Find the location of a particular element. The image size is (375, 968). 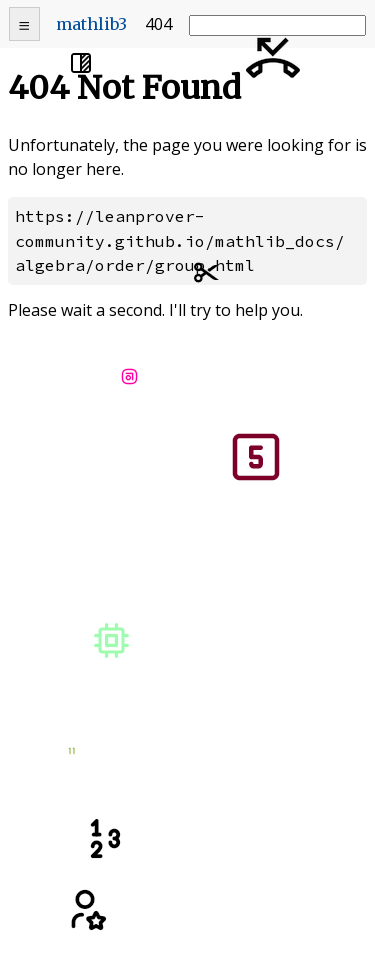

view or access favorite user is located at coordinates (85, 909).